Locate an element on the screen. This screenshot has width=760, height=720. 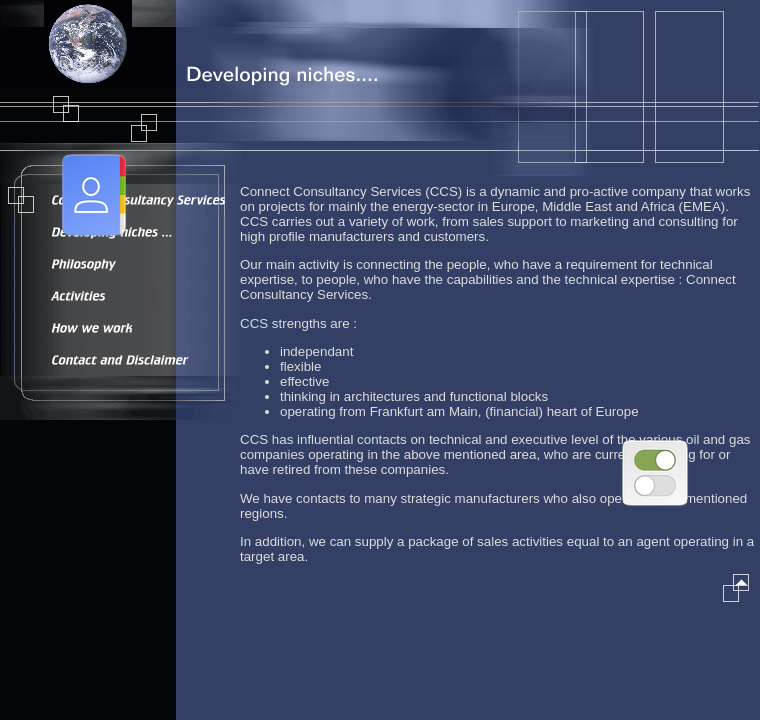
open desktop preferences or settings is located at coordinates (655, 473).